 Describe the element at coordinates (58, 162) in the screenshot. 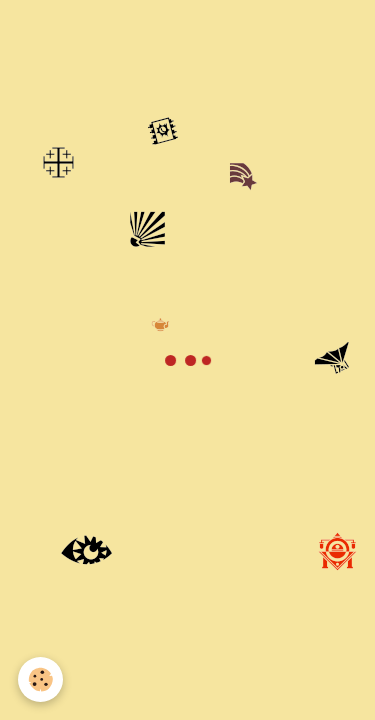

I see `religious or faith-based content indicator` at that location.